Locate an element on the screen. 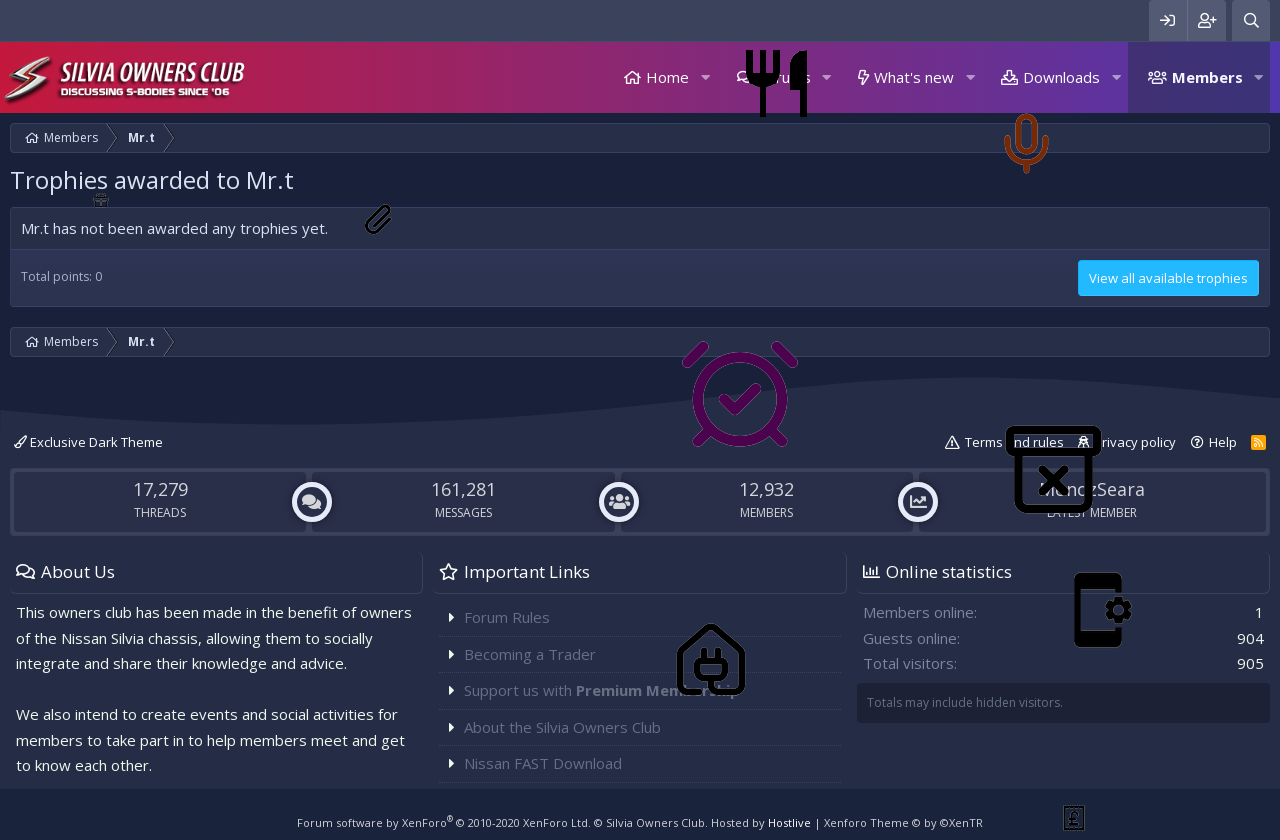  view receipt or transaction in pounds sterling is located at coordinates (1074, 818).